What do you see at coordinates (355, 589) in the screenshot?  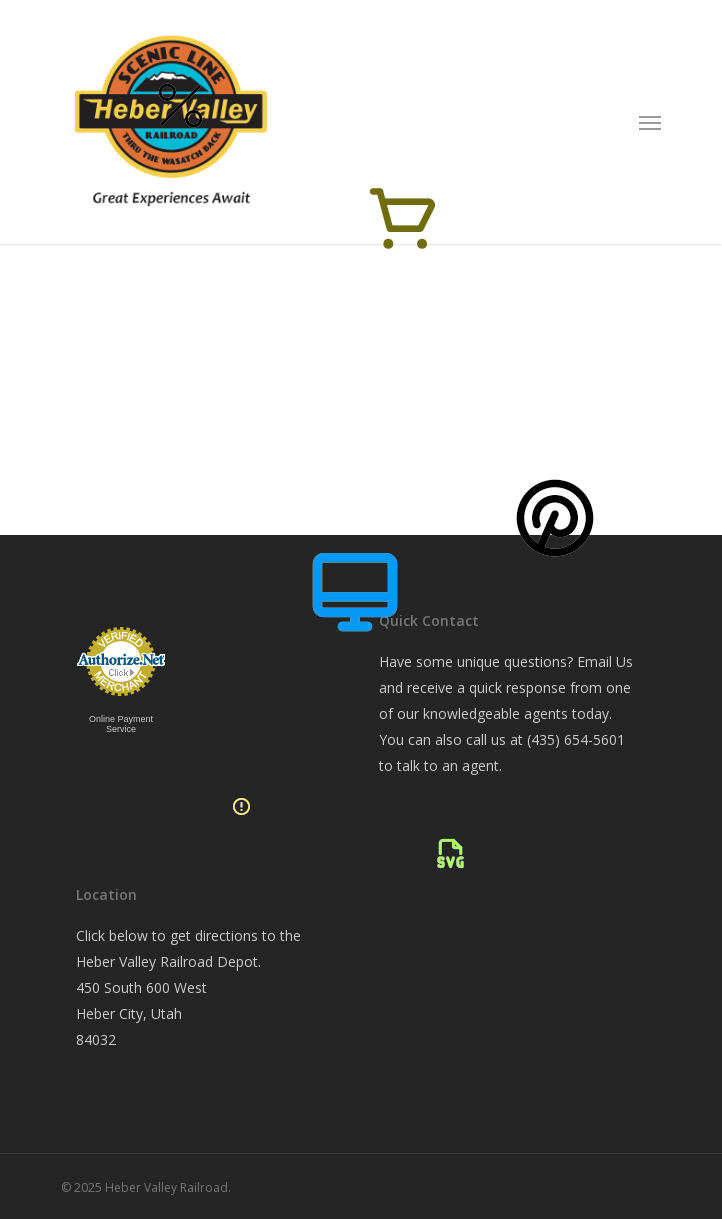 I see `switch to desktop view` at bounding box center [355, 589].